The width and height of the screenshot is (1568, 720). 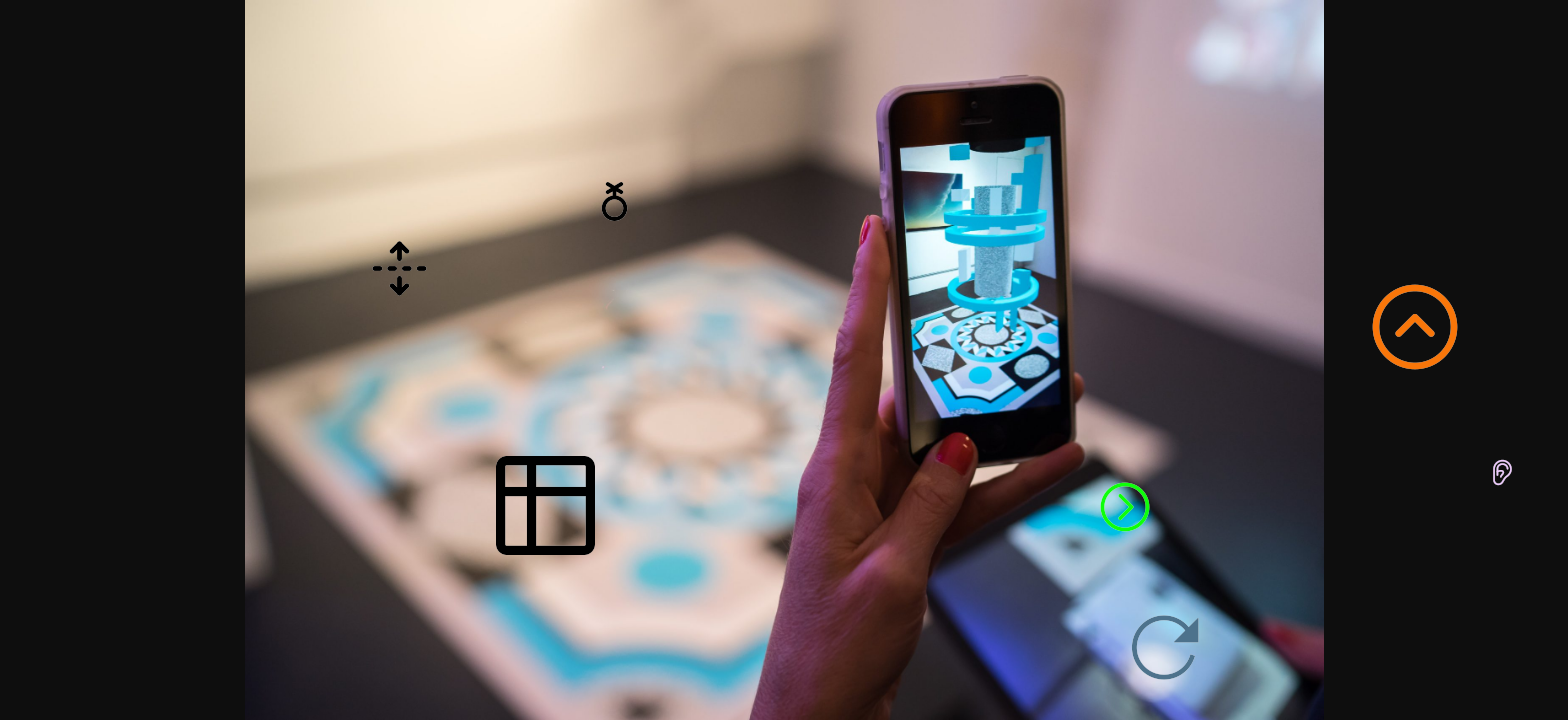 What do you see at coordinates (399, 268) in the screenshot?
I see `expand collapsed content vertically` at bounding box center [399, 268].